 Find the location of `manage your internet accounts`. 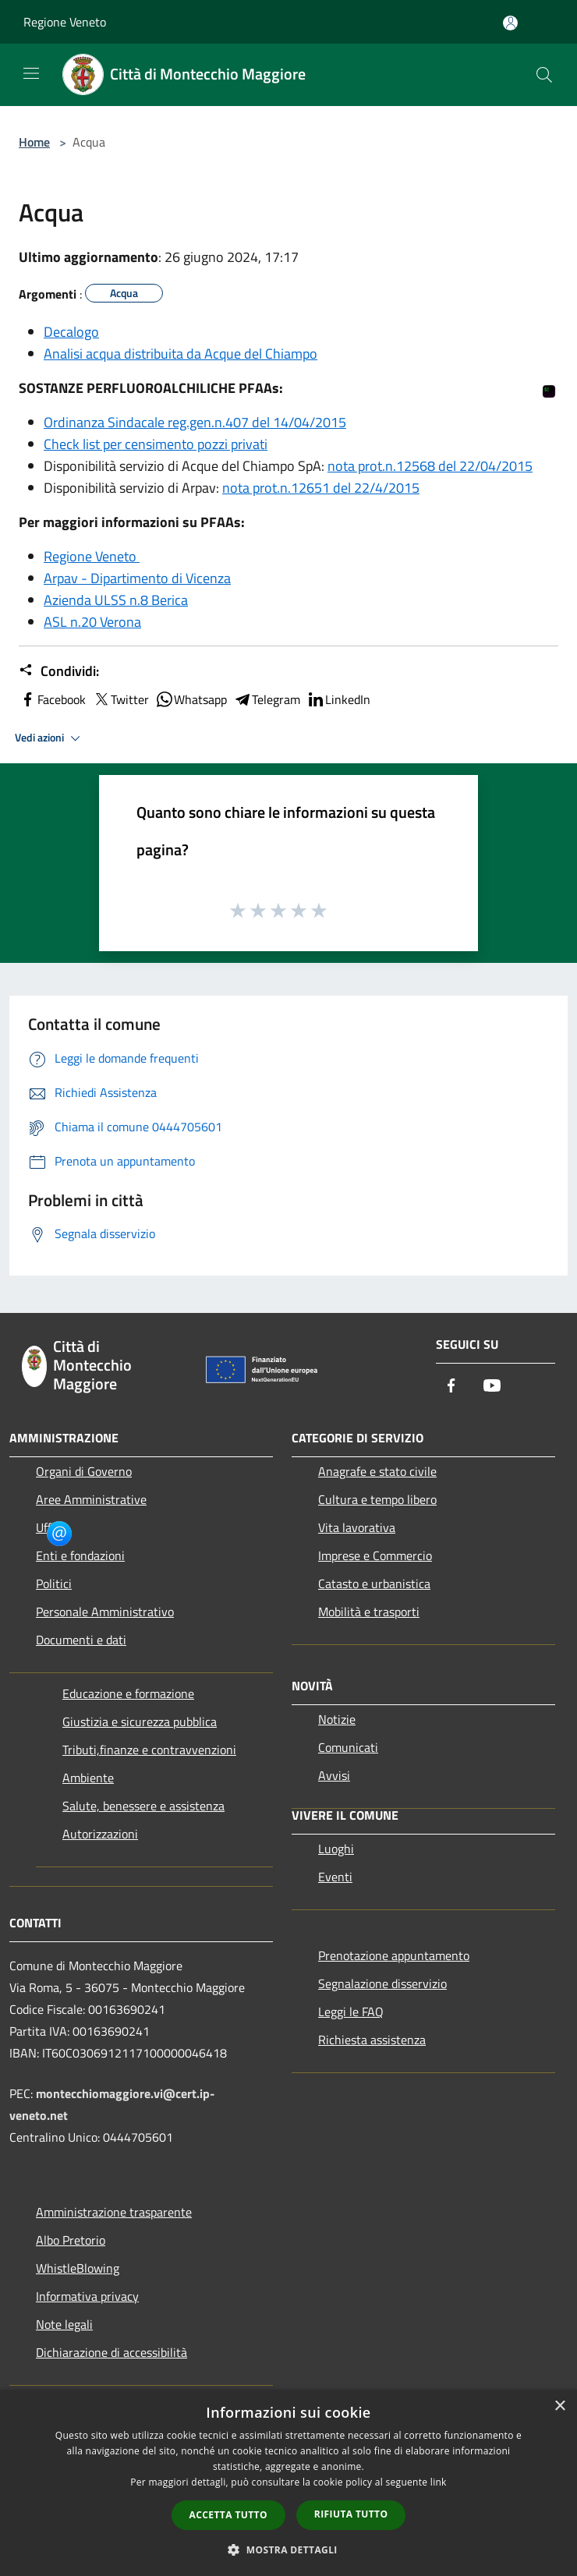

manage your internet accounts is located at coordinates (59, 1534).